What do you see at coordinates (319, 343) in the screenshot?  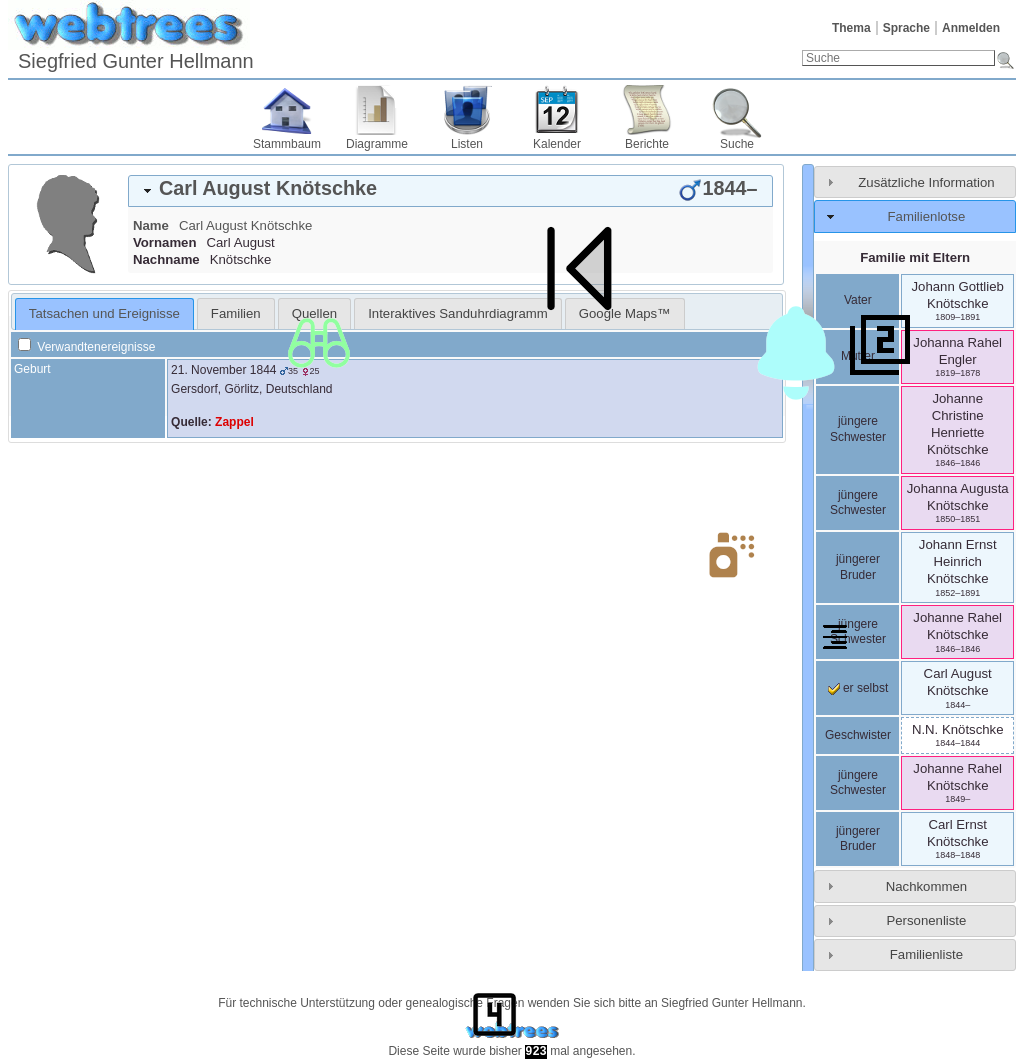 I see `search or explore content` at bounding box center [319, 343].